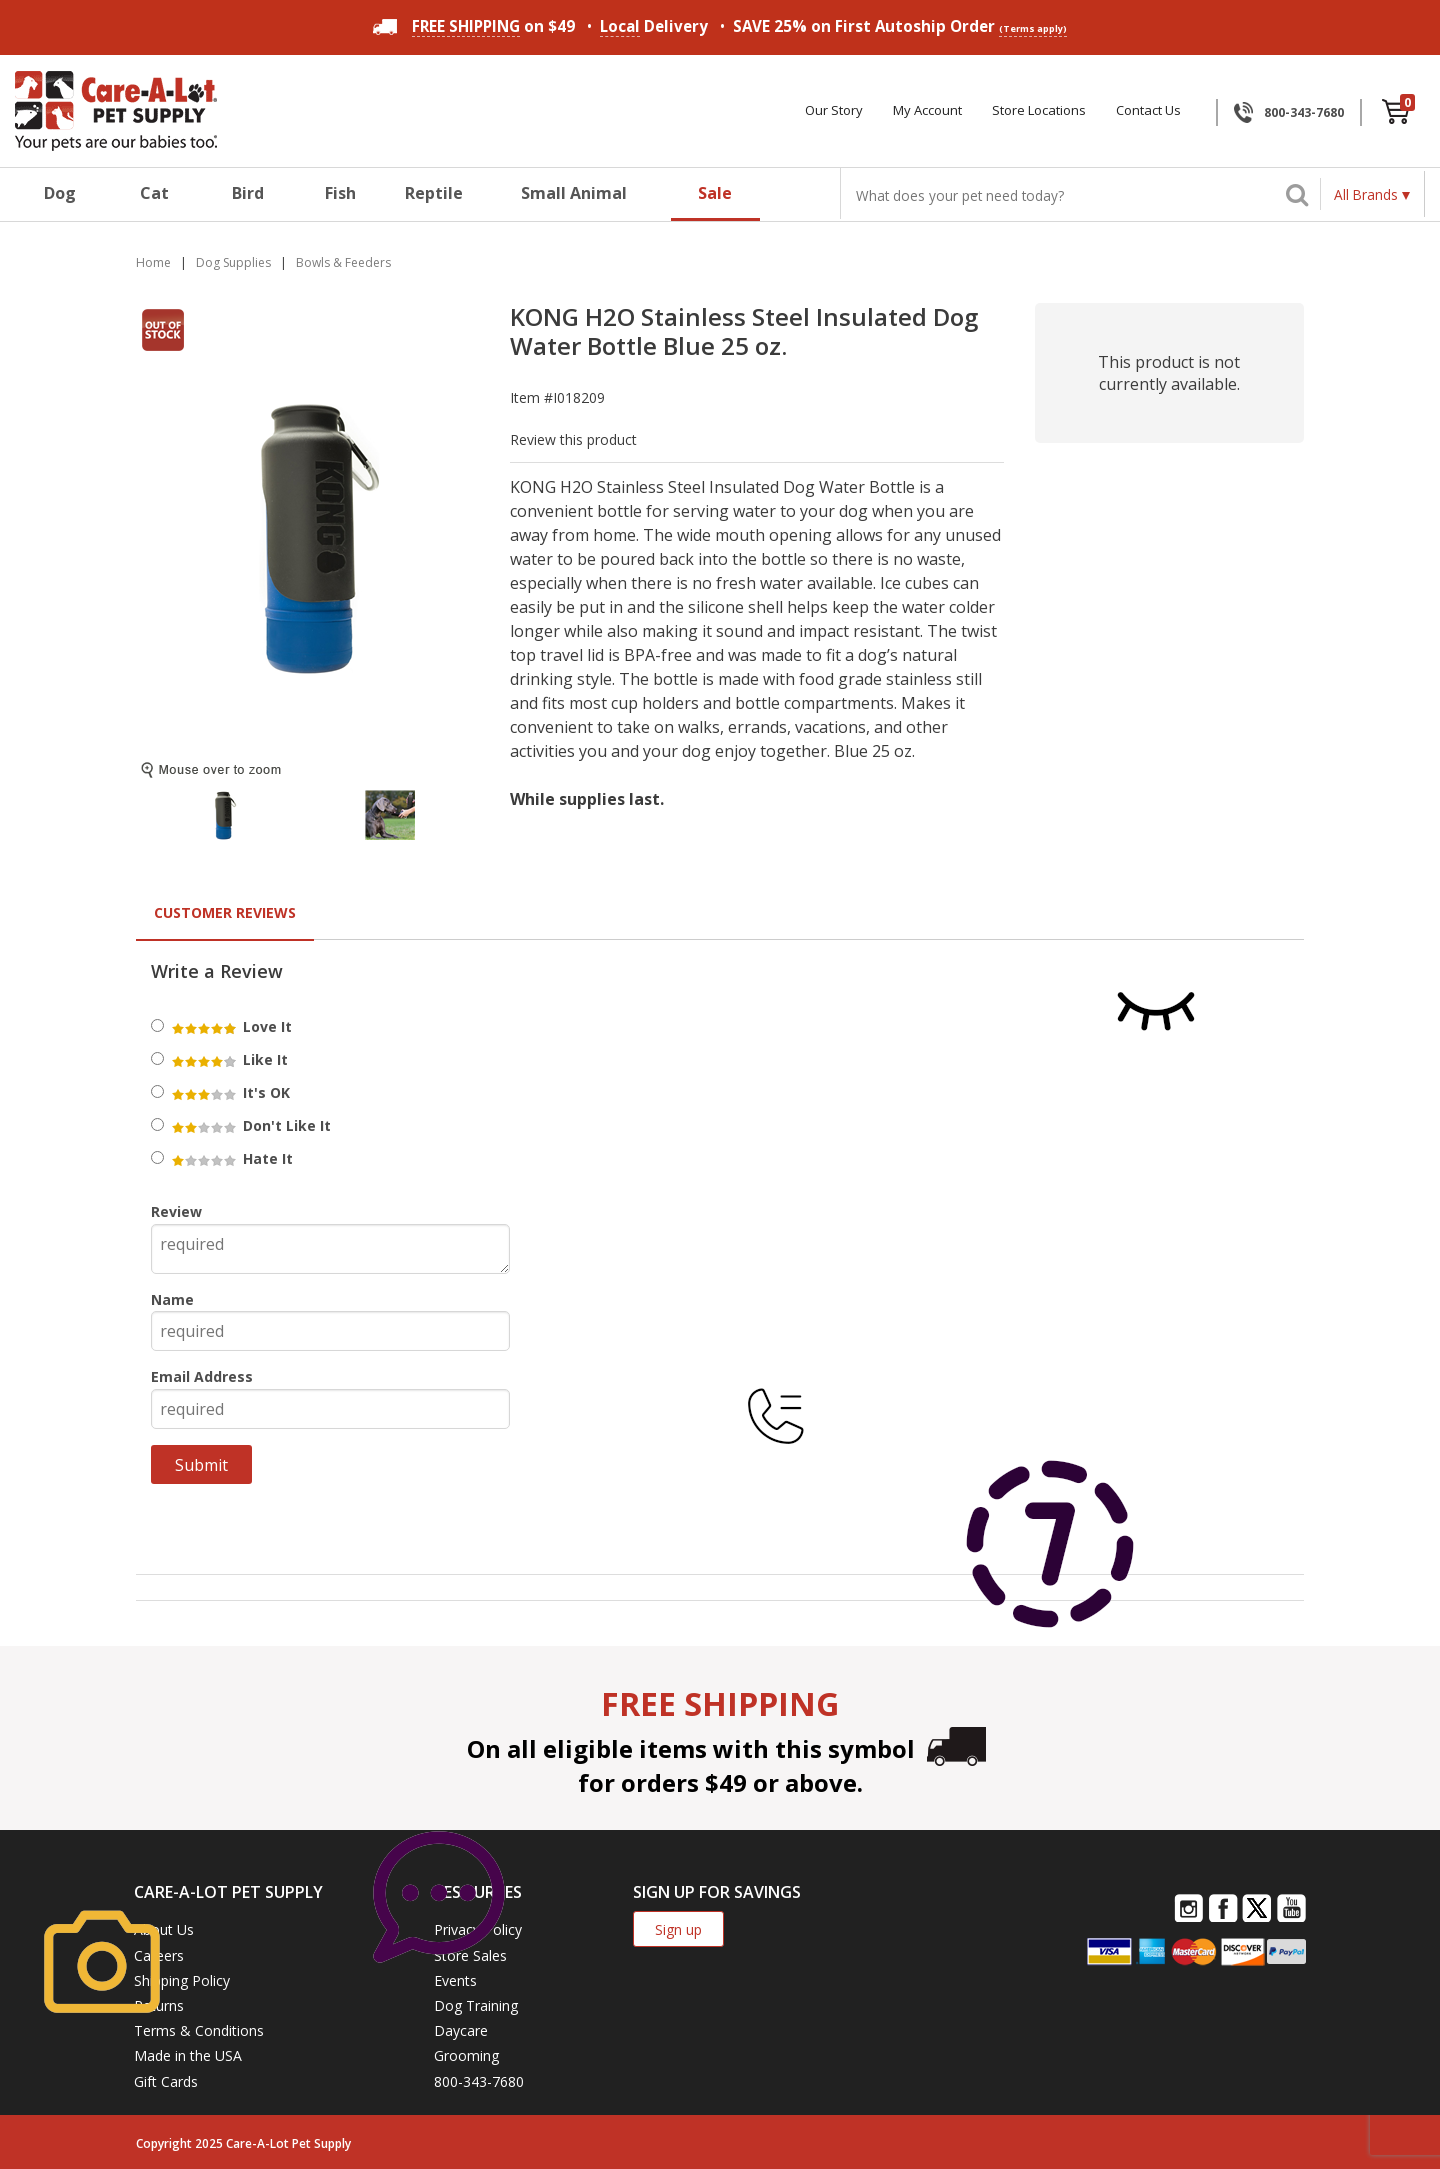  I want to click on open chat or messaging, so click(439, 1897).